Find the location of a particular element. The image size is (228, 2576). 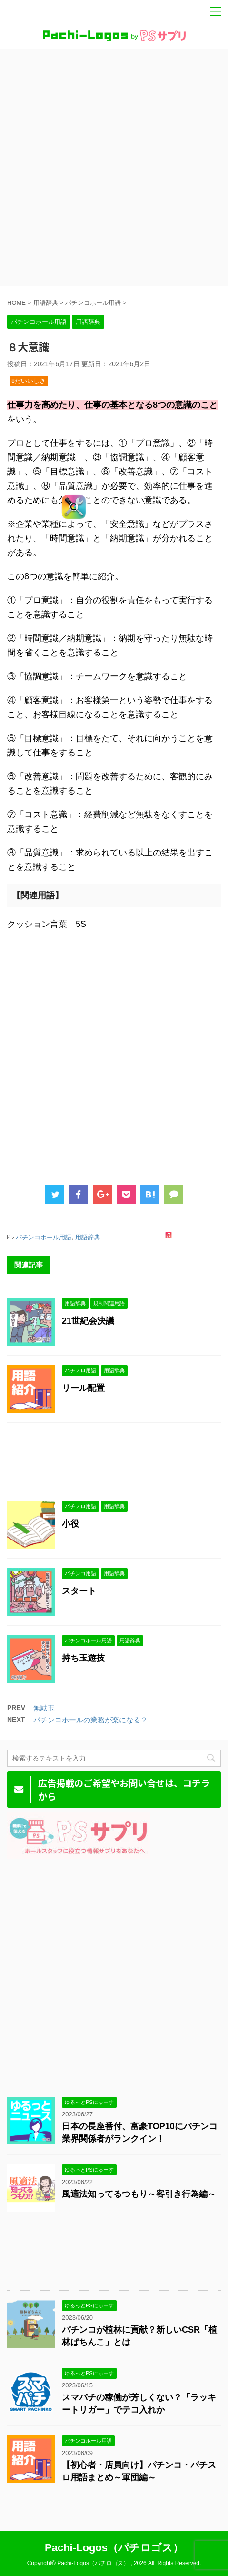

open the gnome music app is located at coordinates (169, 1235).